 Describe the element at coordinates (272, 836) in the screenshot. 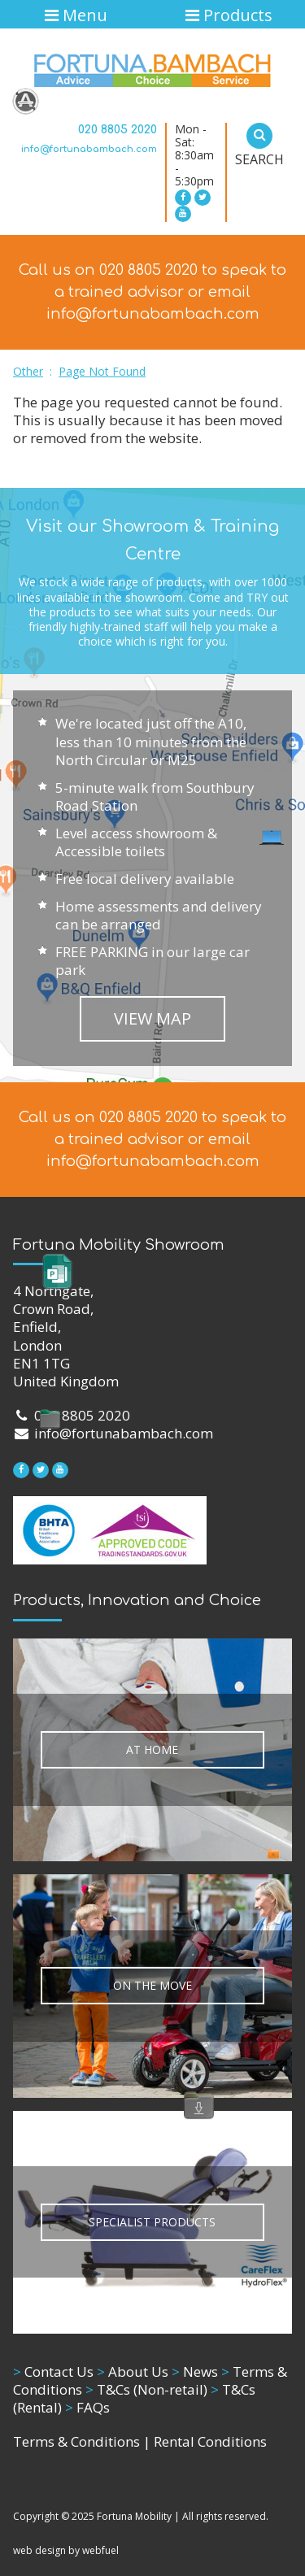

I see `macbook pro 14-inch device icon` at that location.